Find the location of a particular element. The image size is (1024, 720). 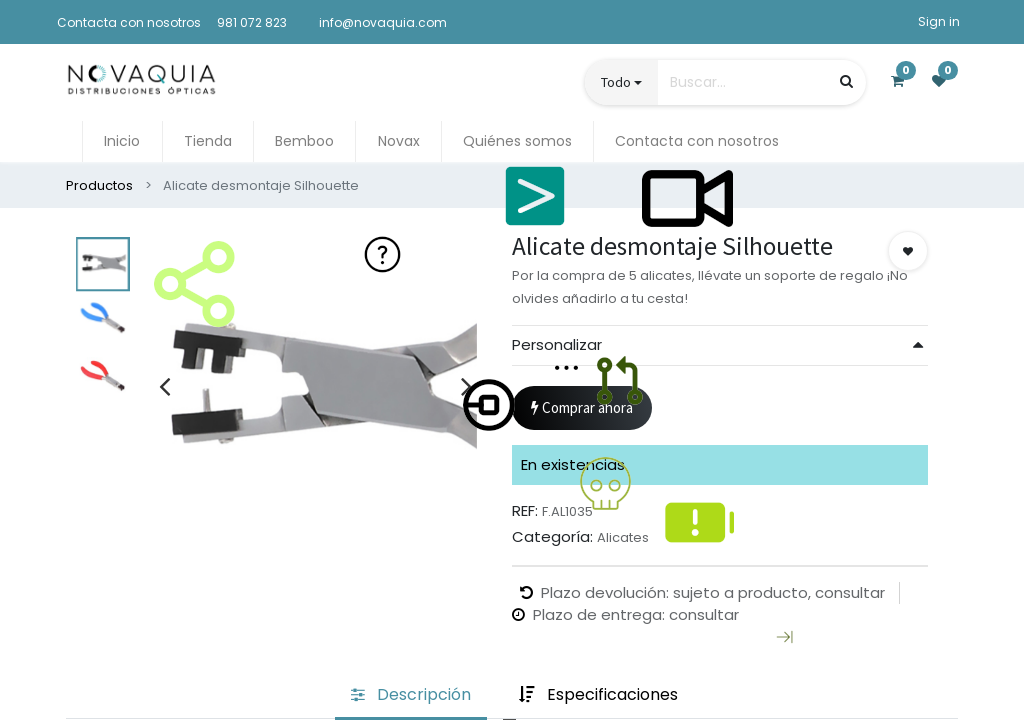

access help or support is located at coordinates (382, 254).